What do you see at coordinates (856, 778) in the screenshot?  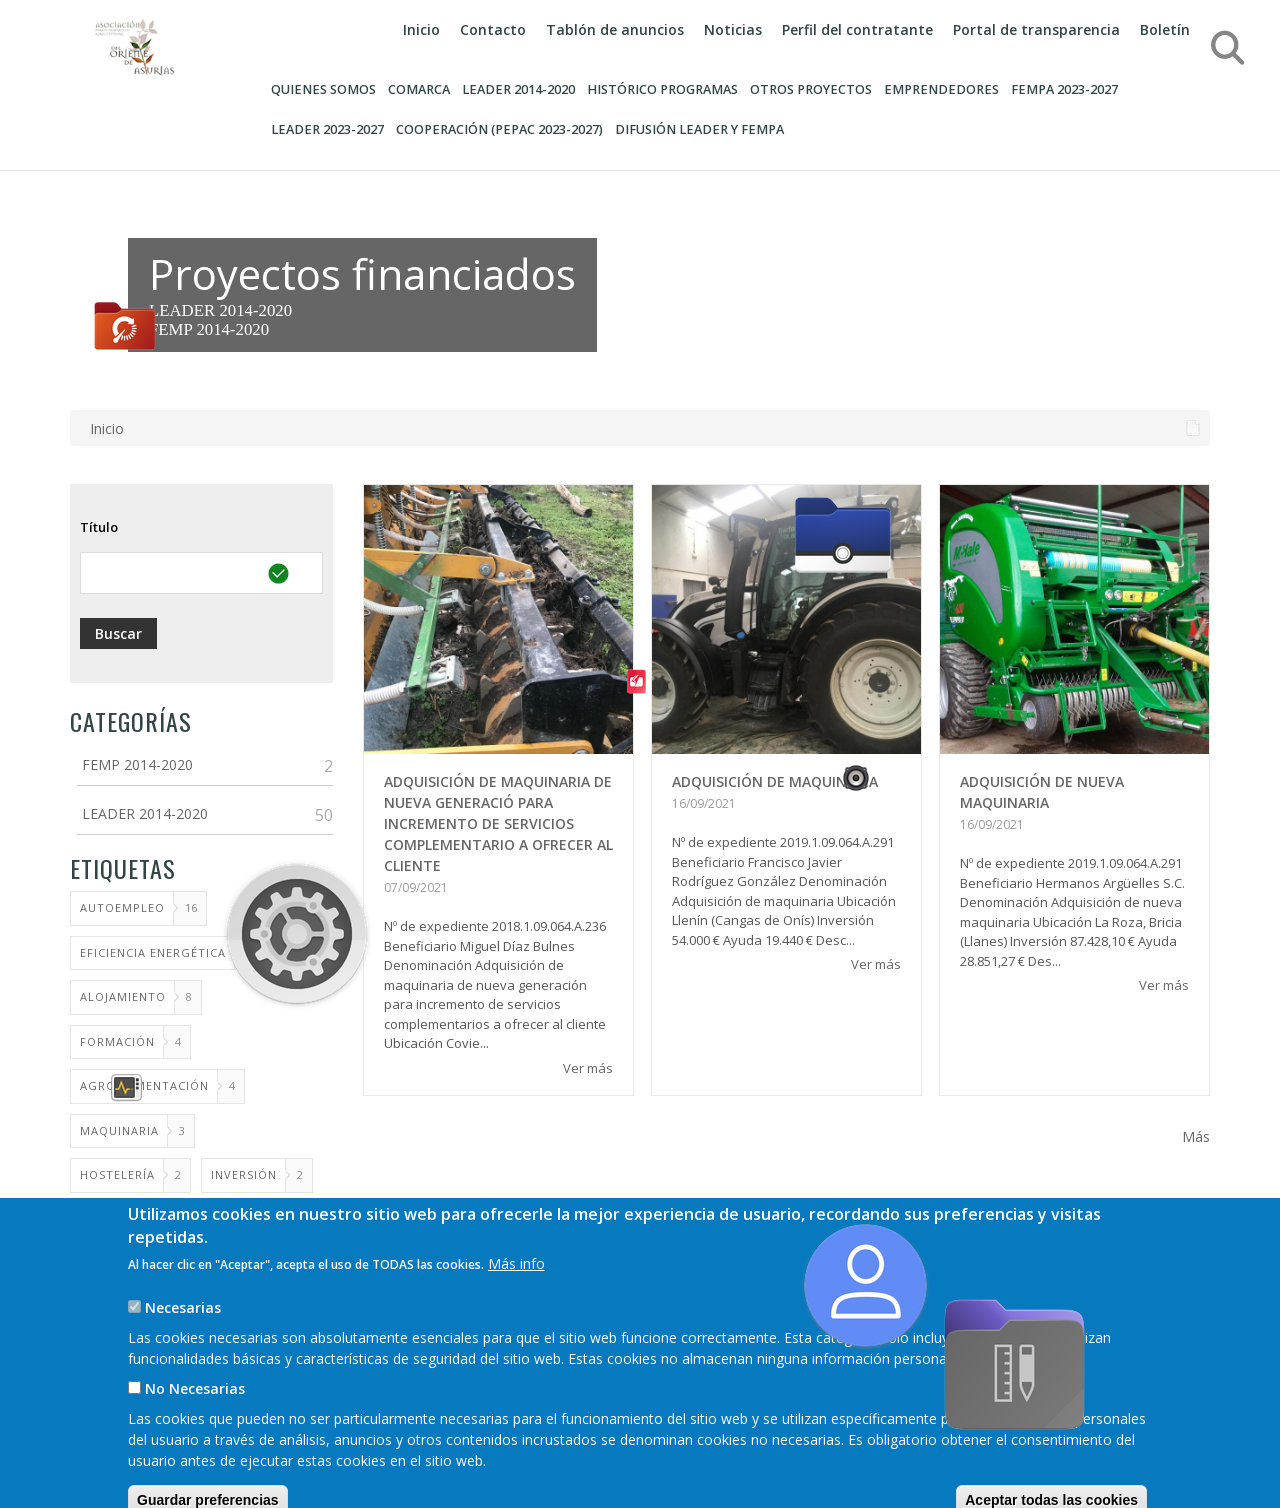 I see `adjust speaker or audio output settings` at bounding box center [856, 778].